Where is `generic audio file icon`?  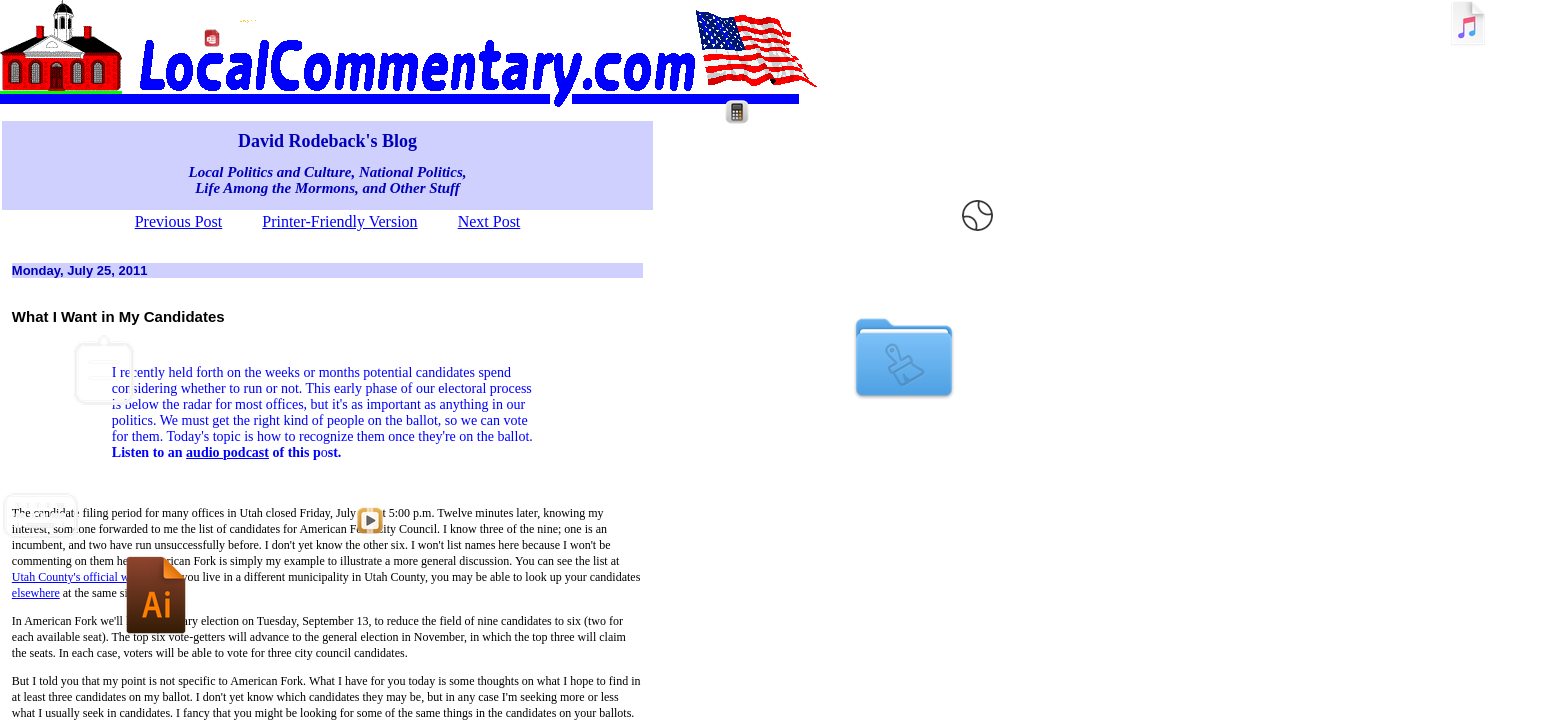
generic audio file icon is located at coordinates (1468, 24).